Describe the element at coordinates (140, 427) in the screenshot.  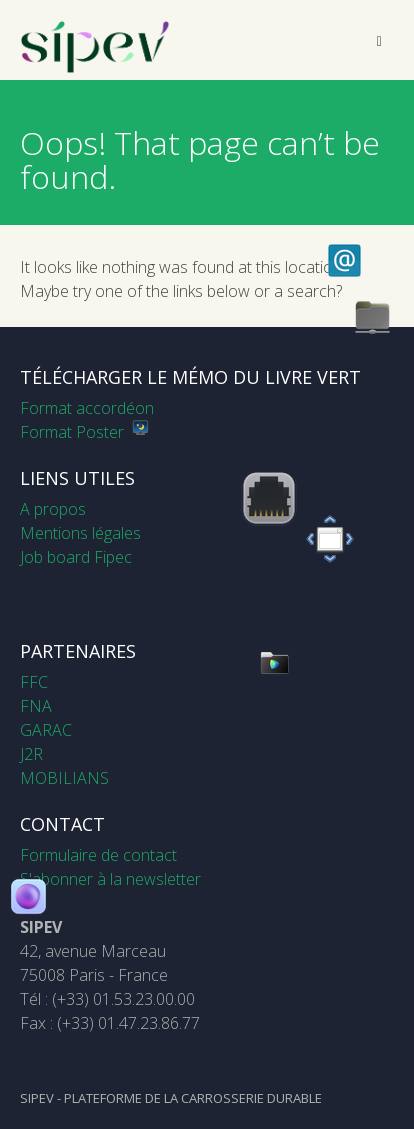
I see `open screensaver settings` at that location.